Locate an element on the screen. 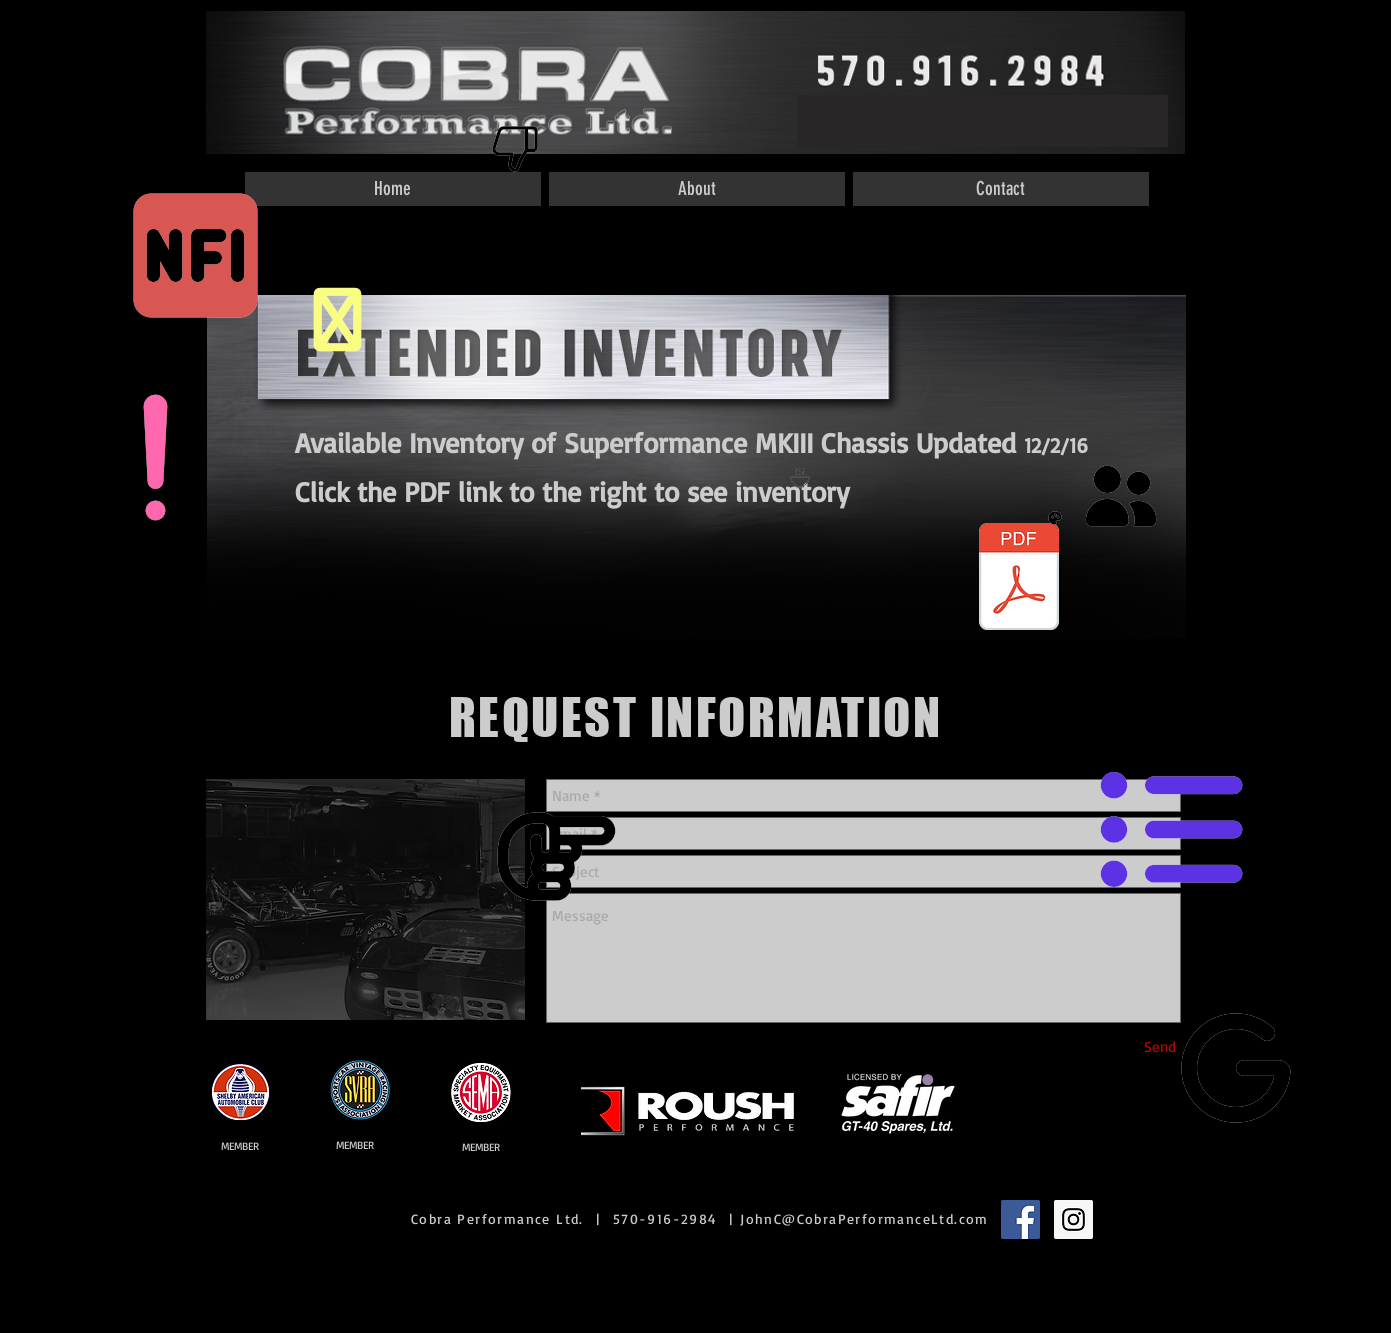 This screenshot has height=1333, width=1391. view group members is located at coordinates (1121, 495).